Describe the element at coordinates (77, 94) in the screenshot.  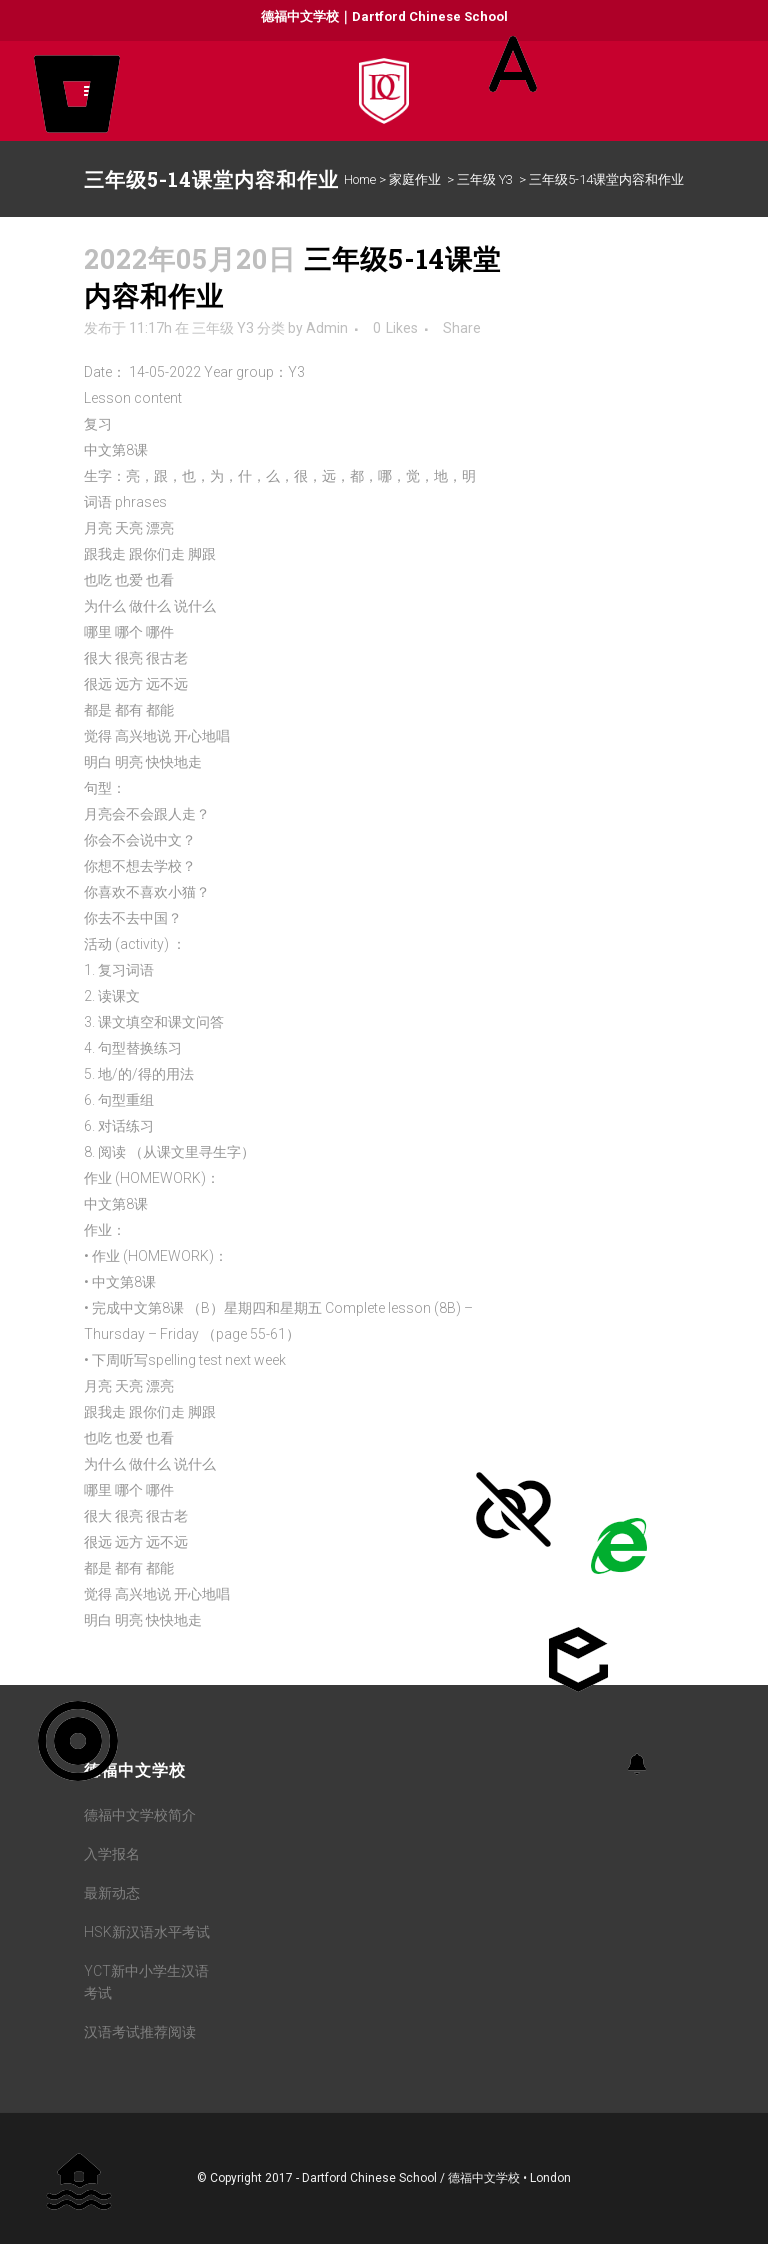
I see `open Bitbucket repository` at that location.